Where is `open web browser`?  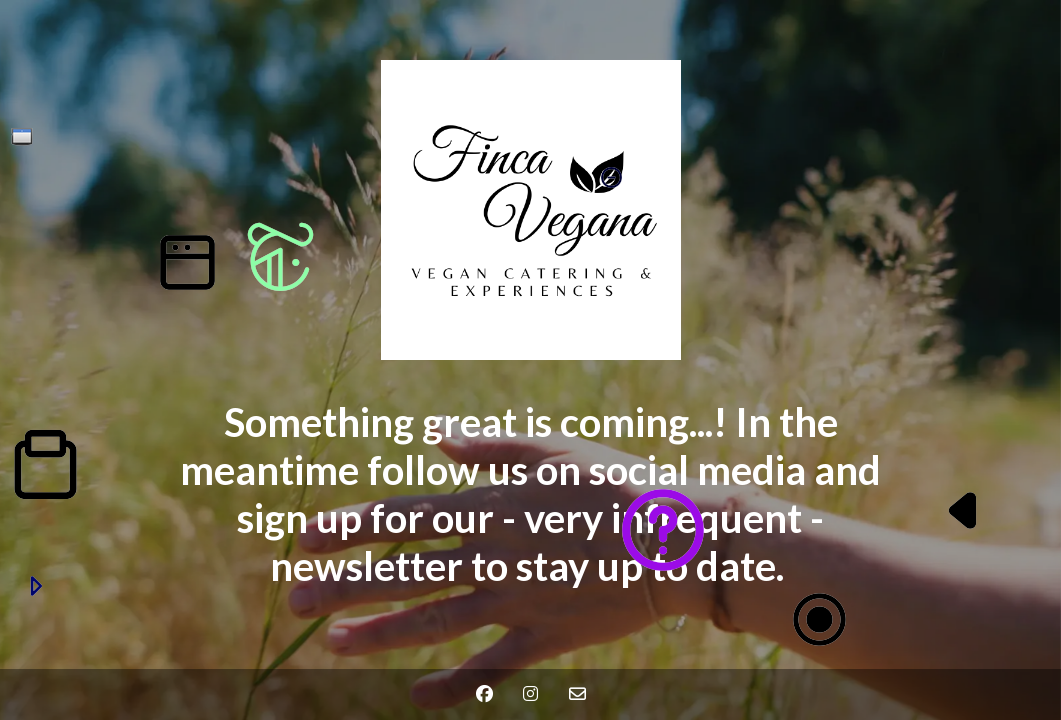
open web browser is located at coordinates (187, 262).